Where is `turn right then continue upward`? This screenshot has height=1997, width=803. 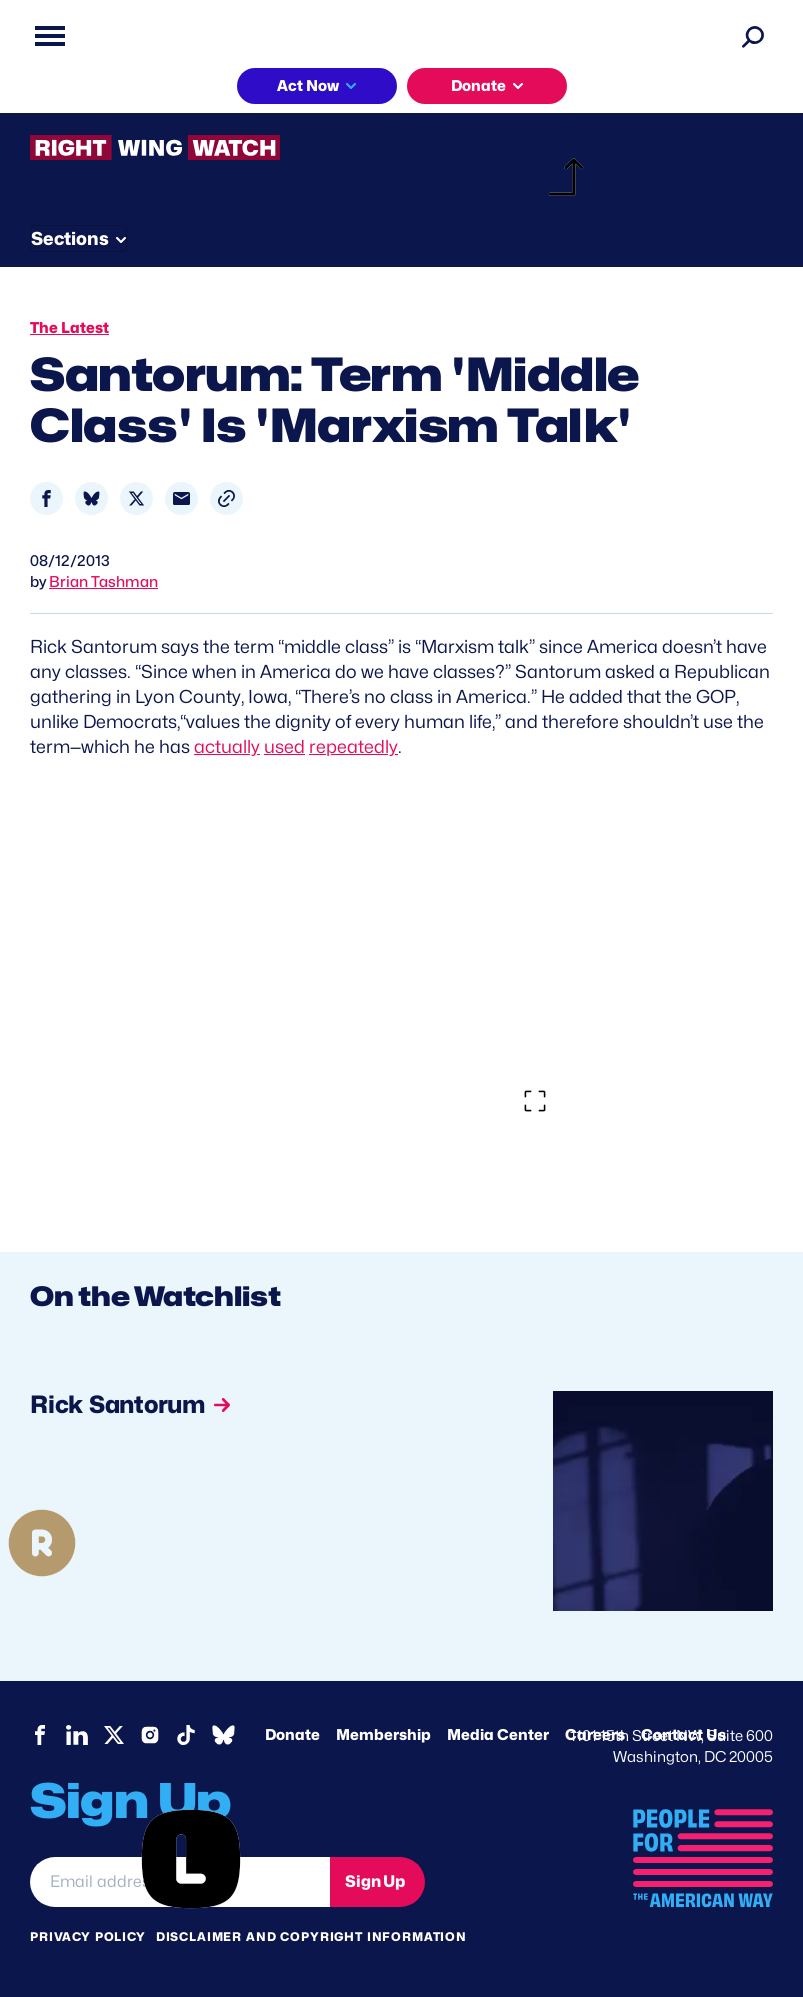
turn right then continue upward is located at coordinates (566, 177).